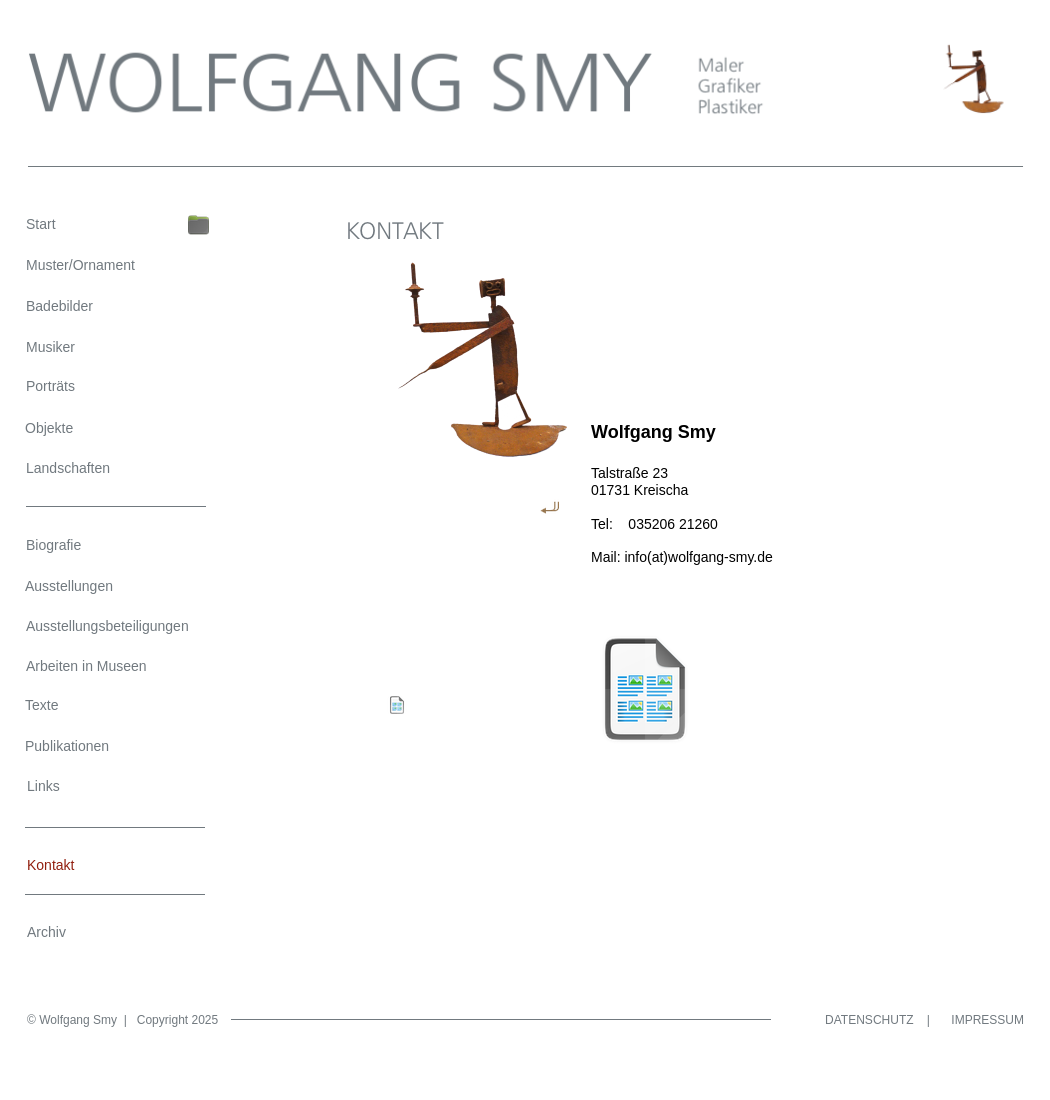  I want to click on libreoffice master document file type, so click(397, 705).